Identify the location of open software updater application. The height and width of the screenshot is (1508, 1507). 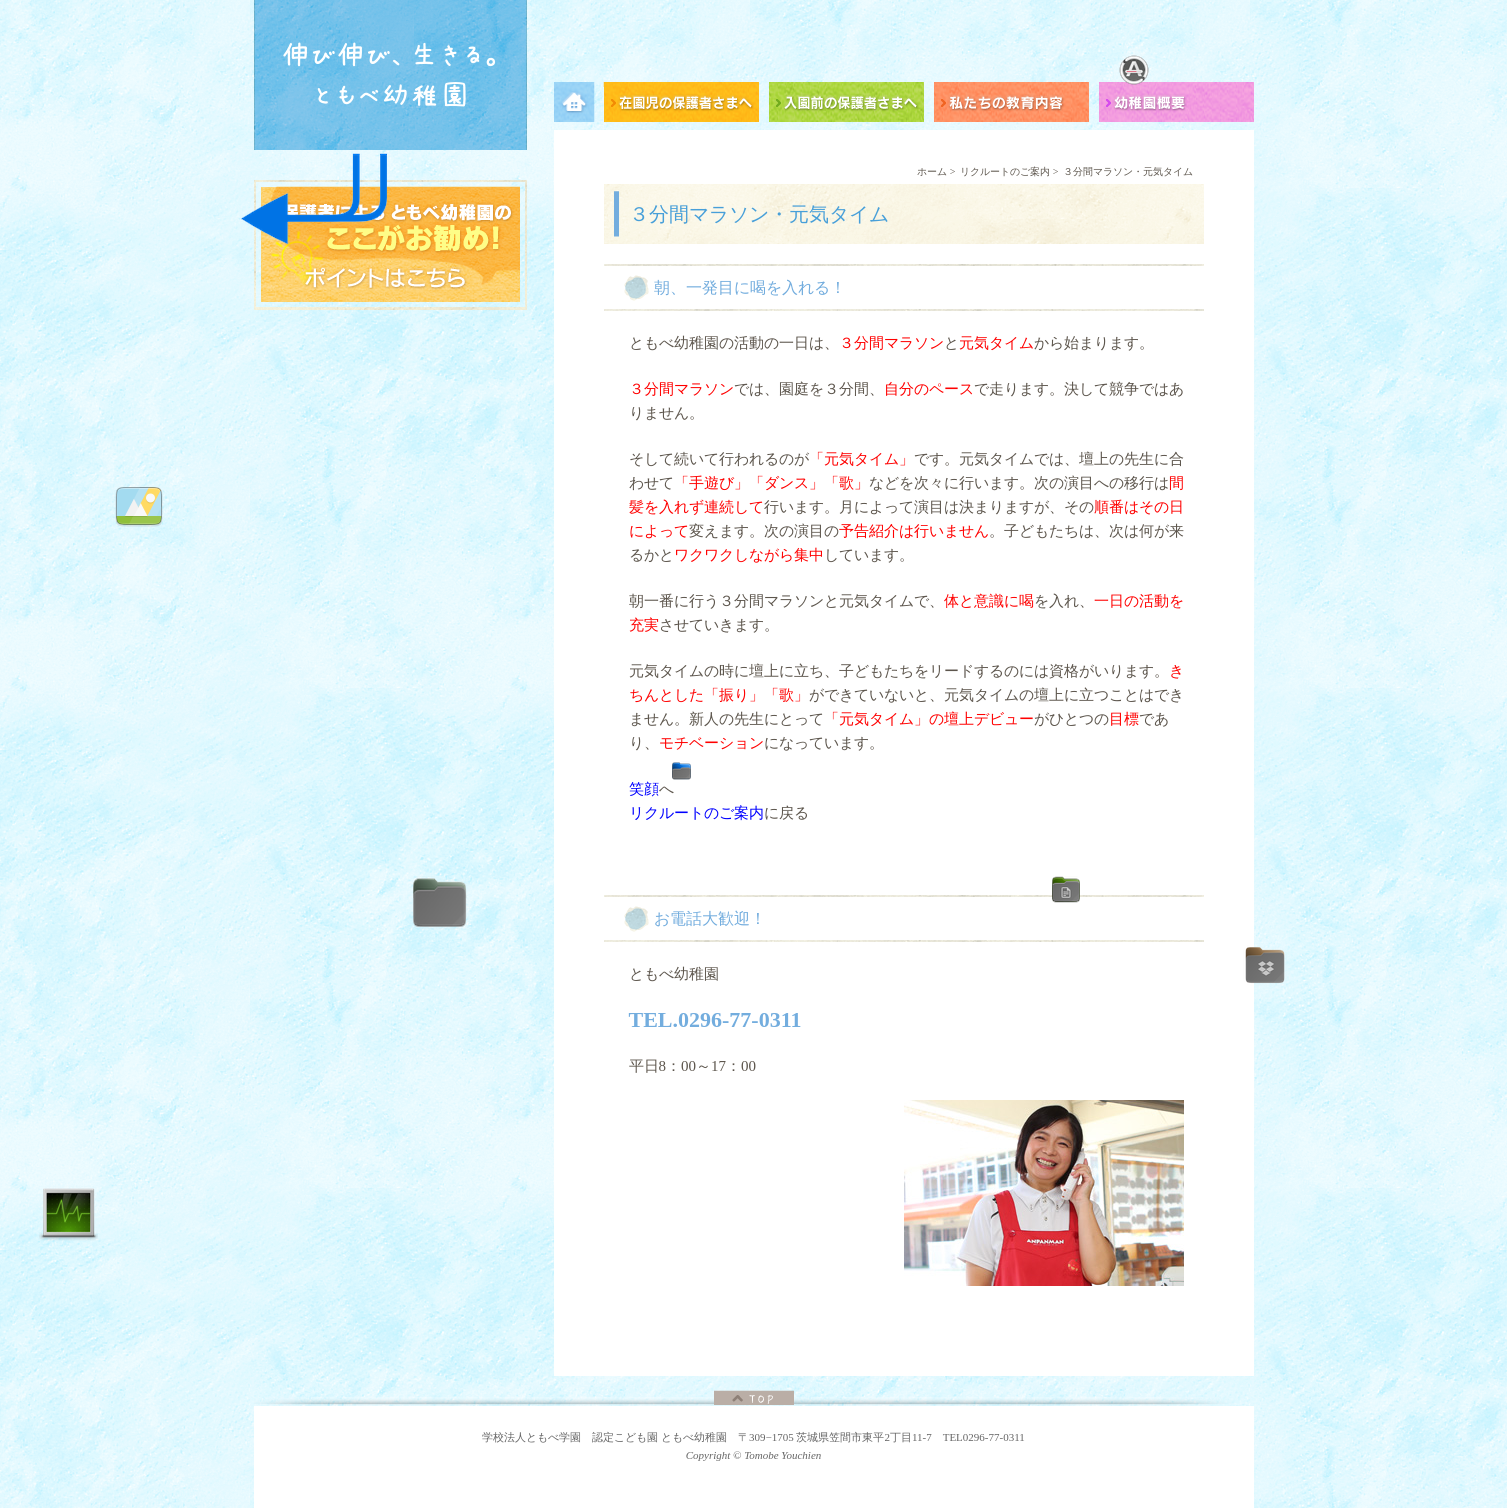
(1134, 70).